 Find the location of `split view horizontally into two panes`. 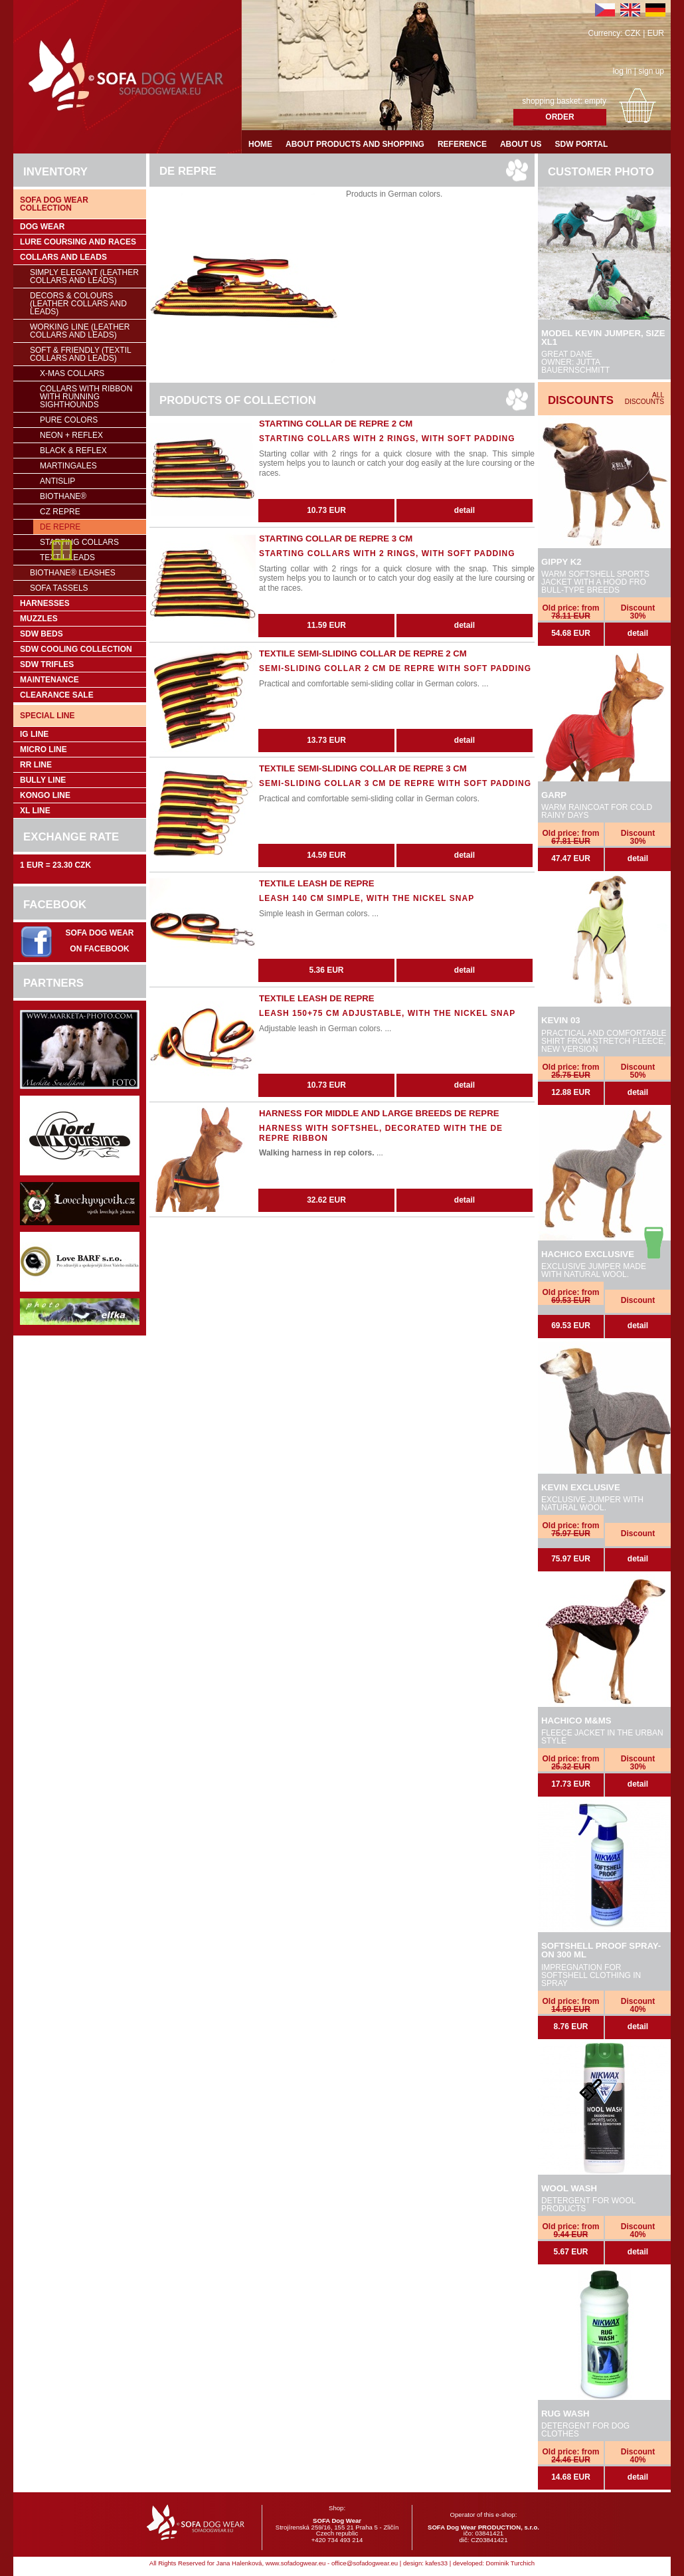

split view horizontally into two panes is located at coordinates (62, 550).